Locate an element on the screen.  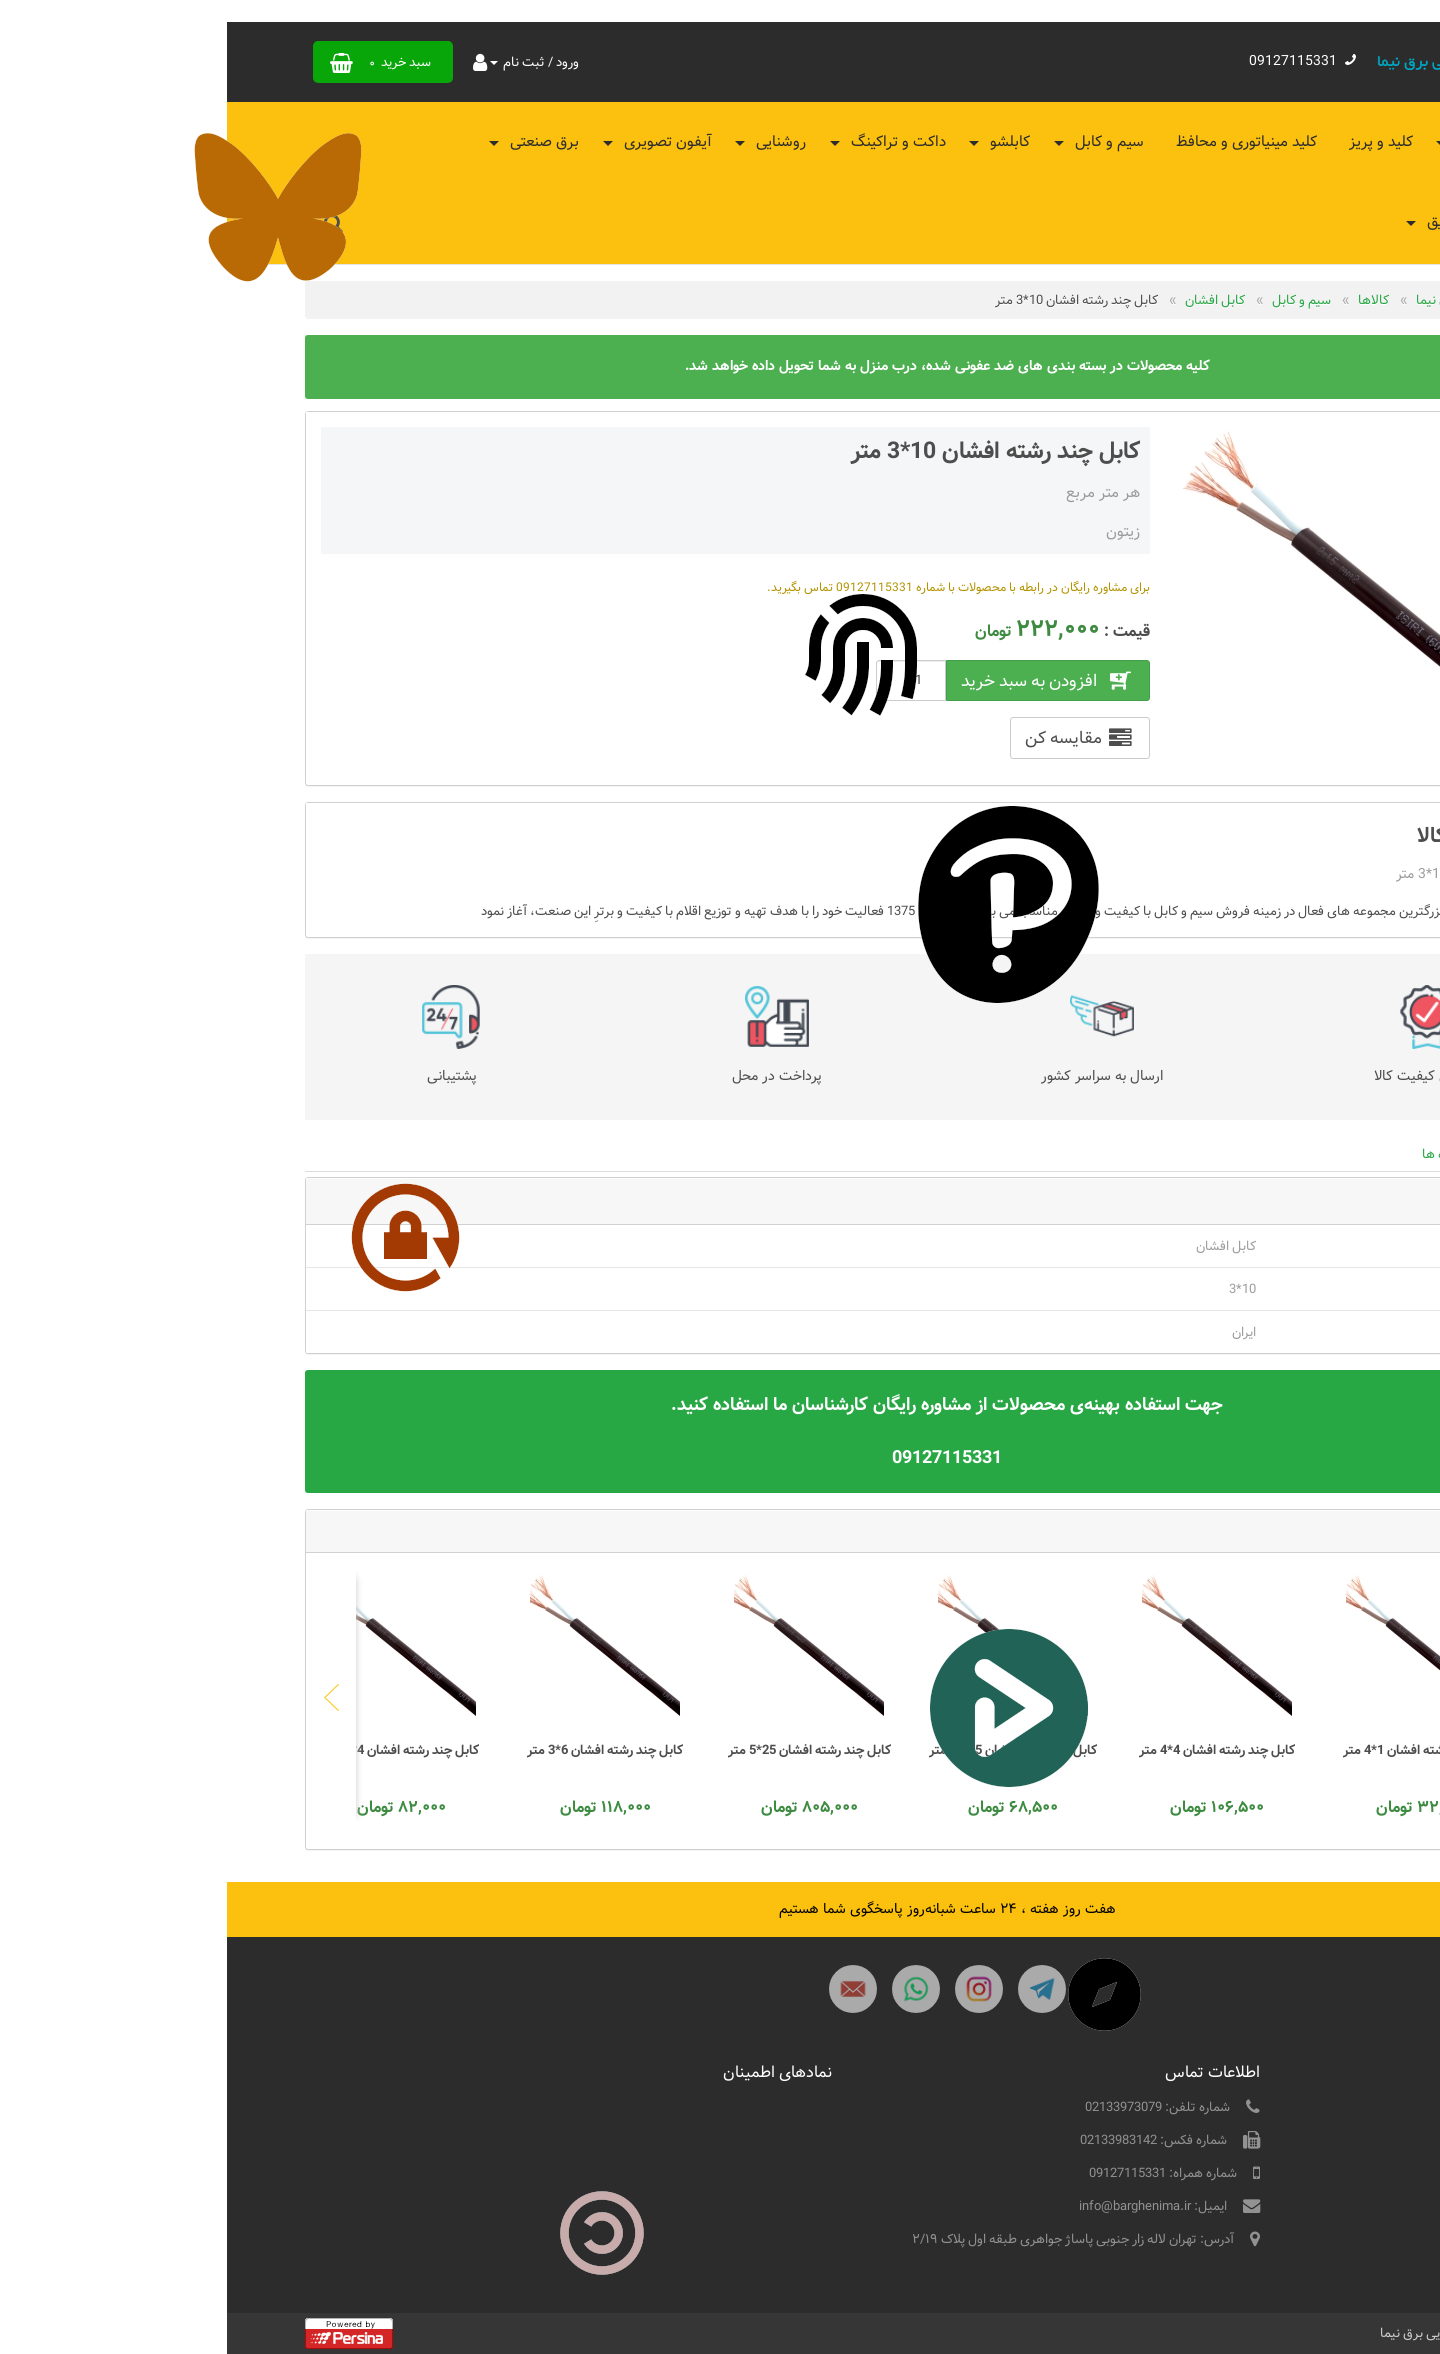
indicates copyleft licensing for content or software is located at coordinates (602, 2233).